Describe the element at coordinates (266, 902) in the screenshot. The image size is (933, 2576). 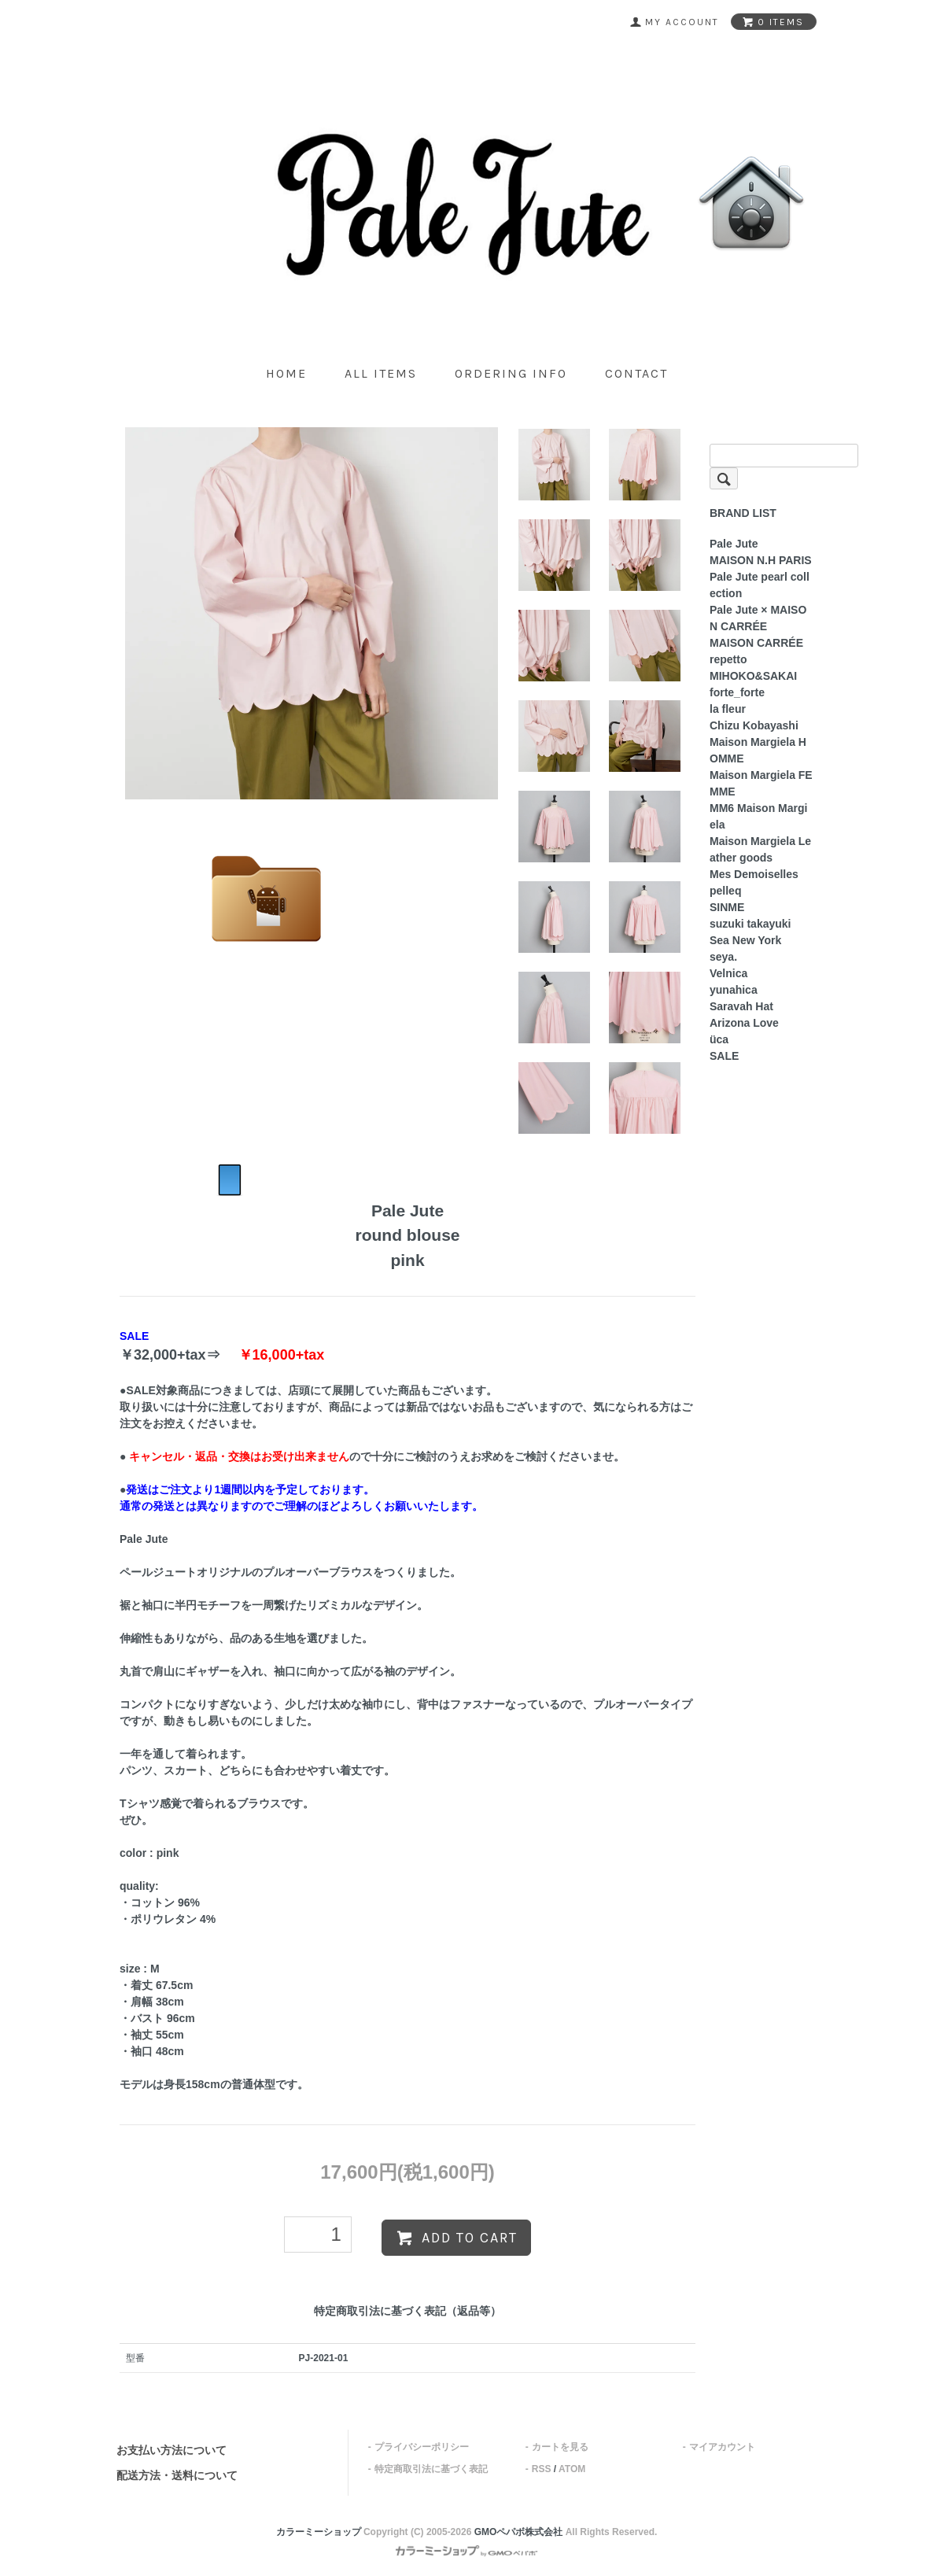
I see `folder containing android ice cream sandwich system files` at that location.